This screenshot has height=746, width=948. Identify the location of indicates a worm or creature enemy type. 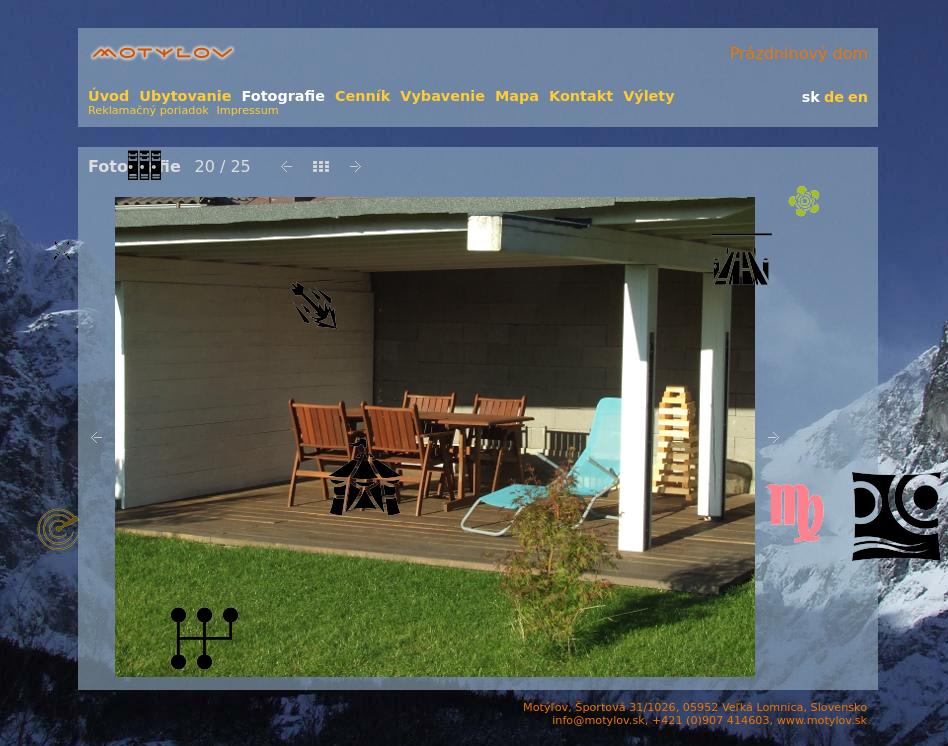
(804, 201).